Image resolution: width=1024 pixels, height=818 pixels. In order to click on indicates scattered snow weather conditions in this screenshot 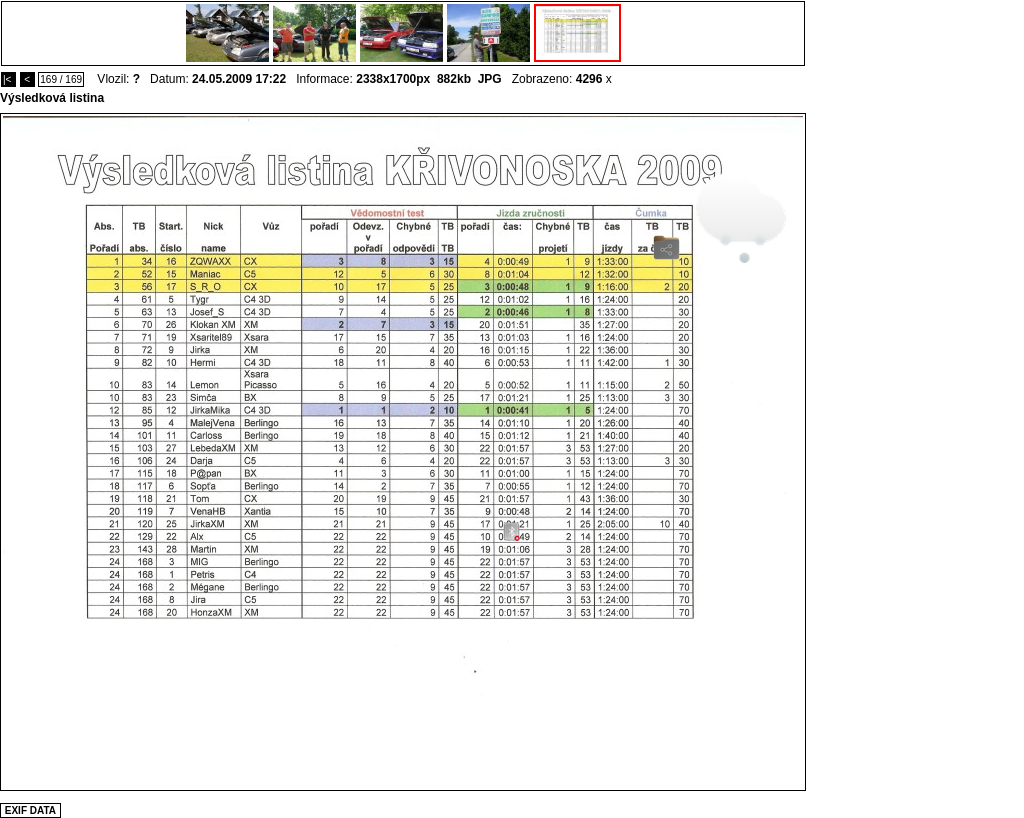, I will do `click(741, 218)`.